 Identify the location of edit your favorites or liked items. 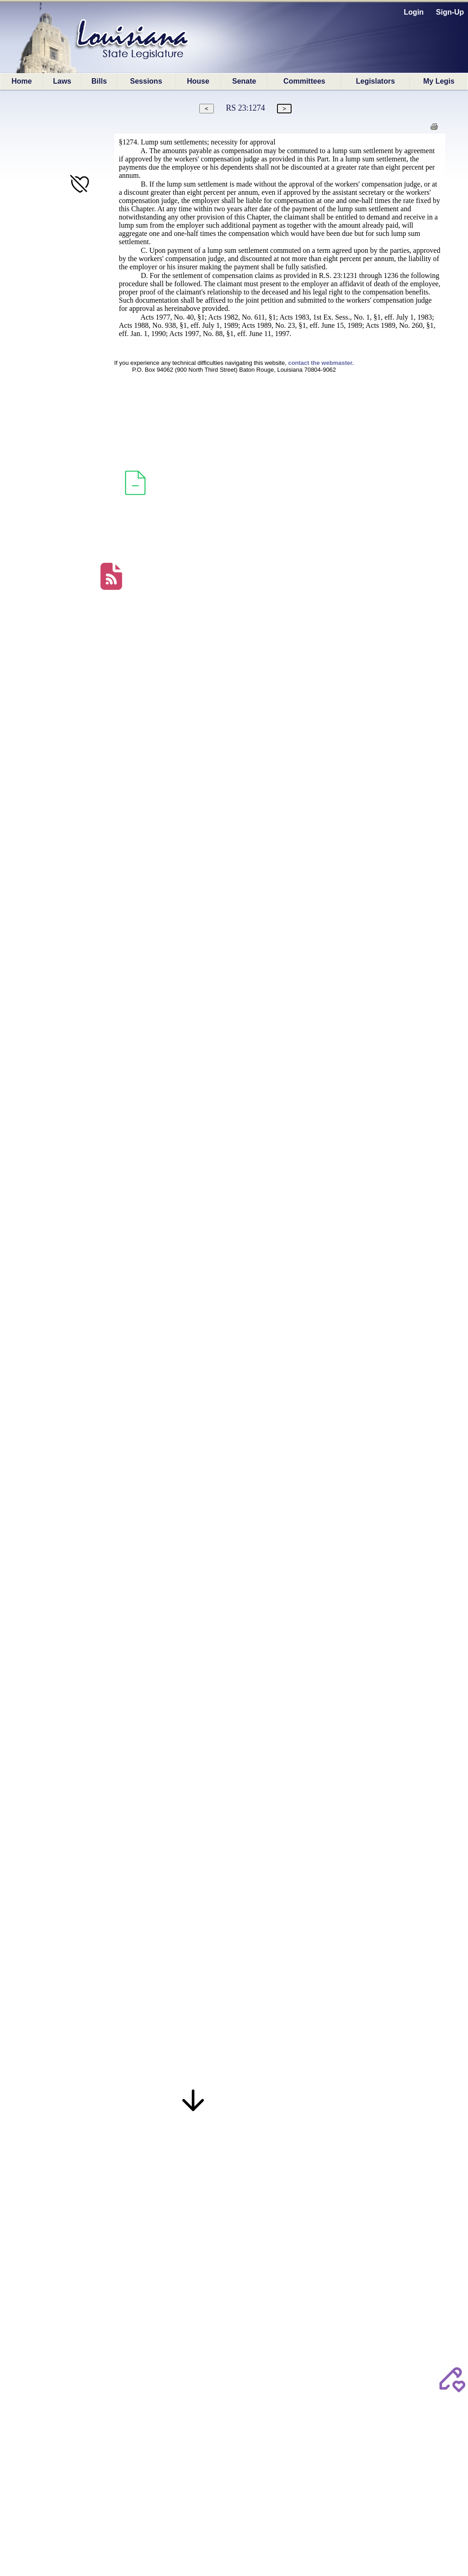
(451, 2378).